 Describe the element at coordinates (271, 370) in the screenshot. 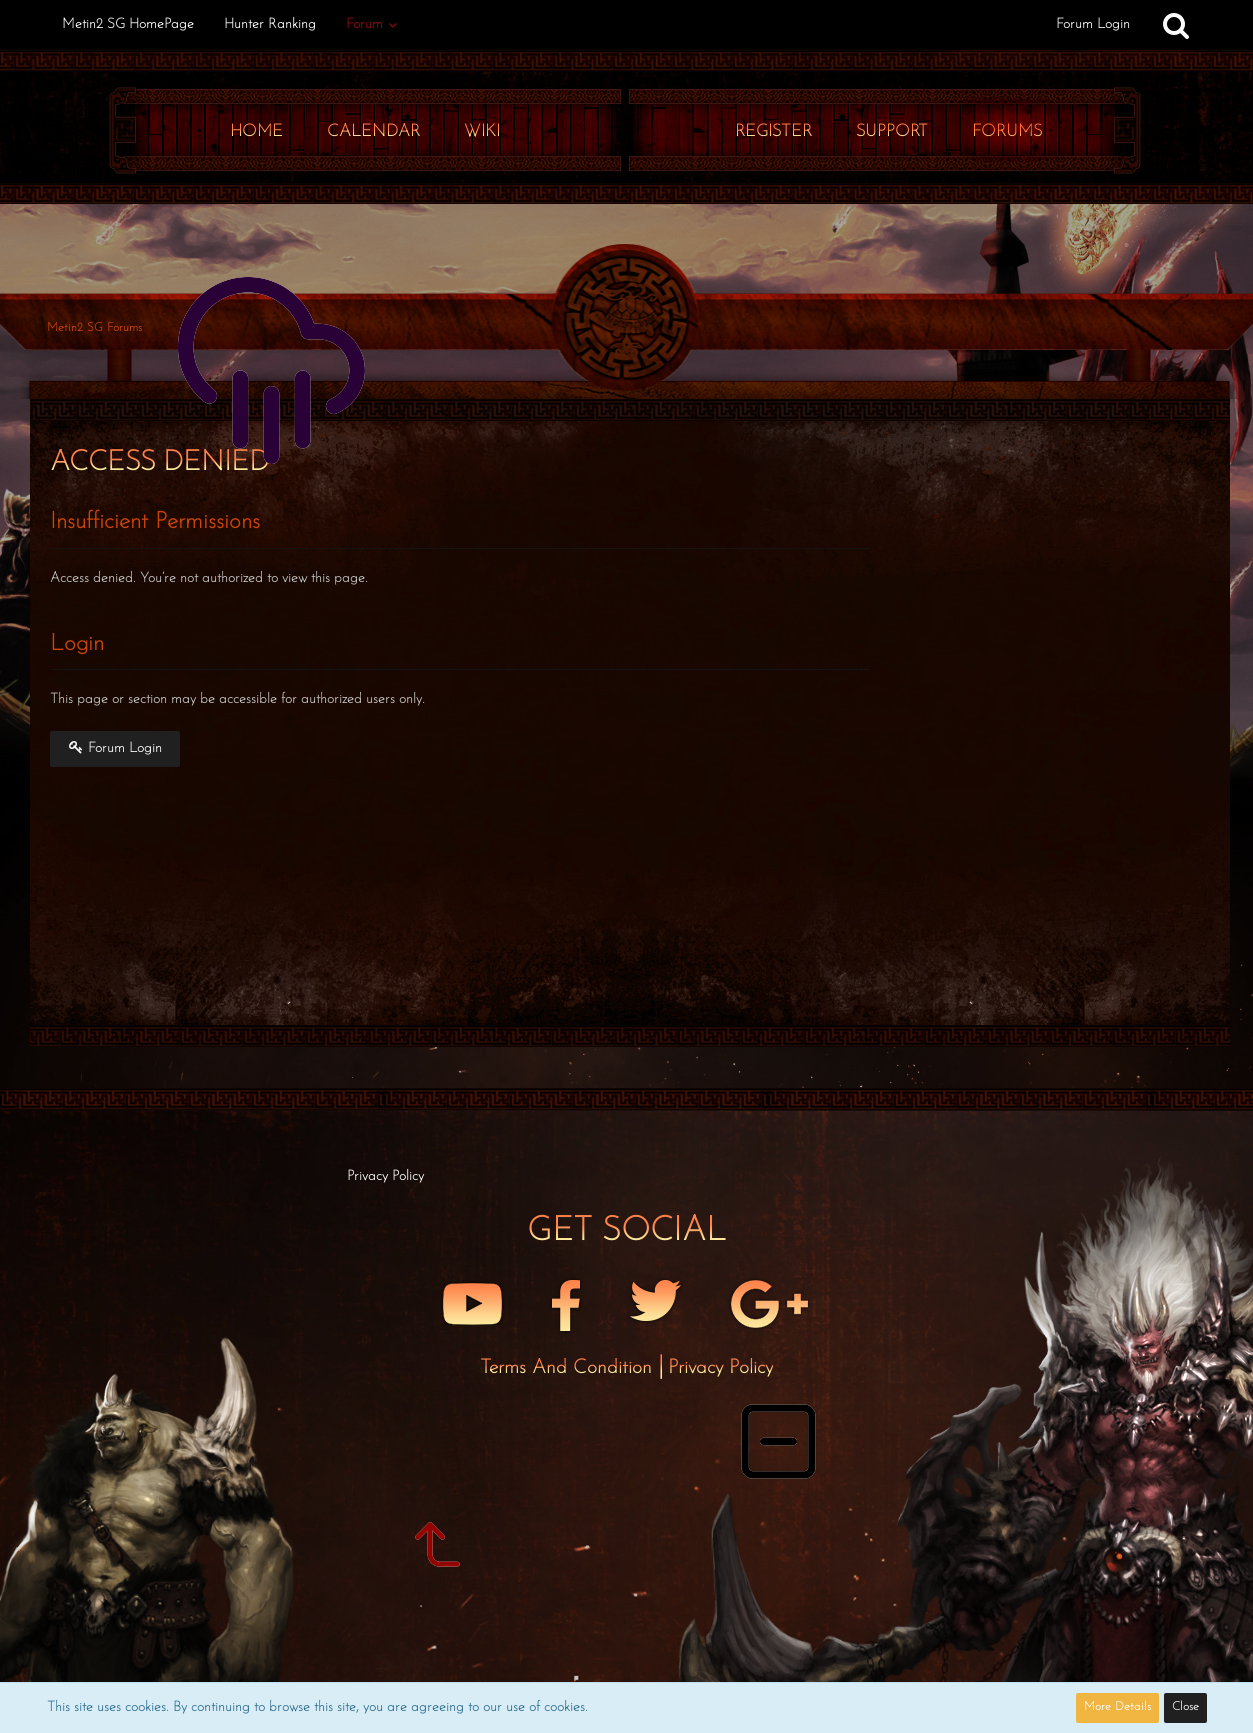

I see `indicates rainy weather conditions` at that location.